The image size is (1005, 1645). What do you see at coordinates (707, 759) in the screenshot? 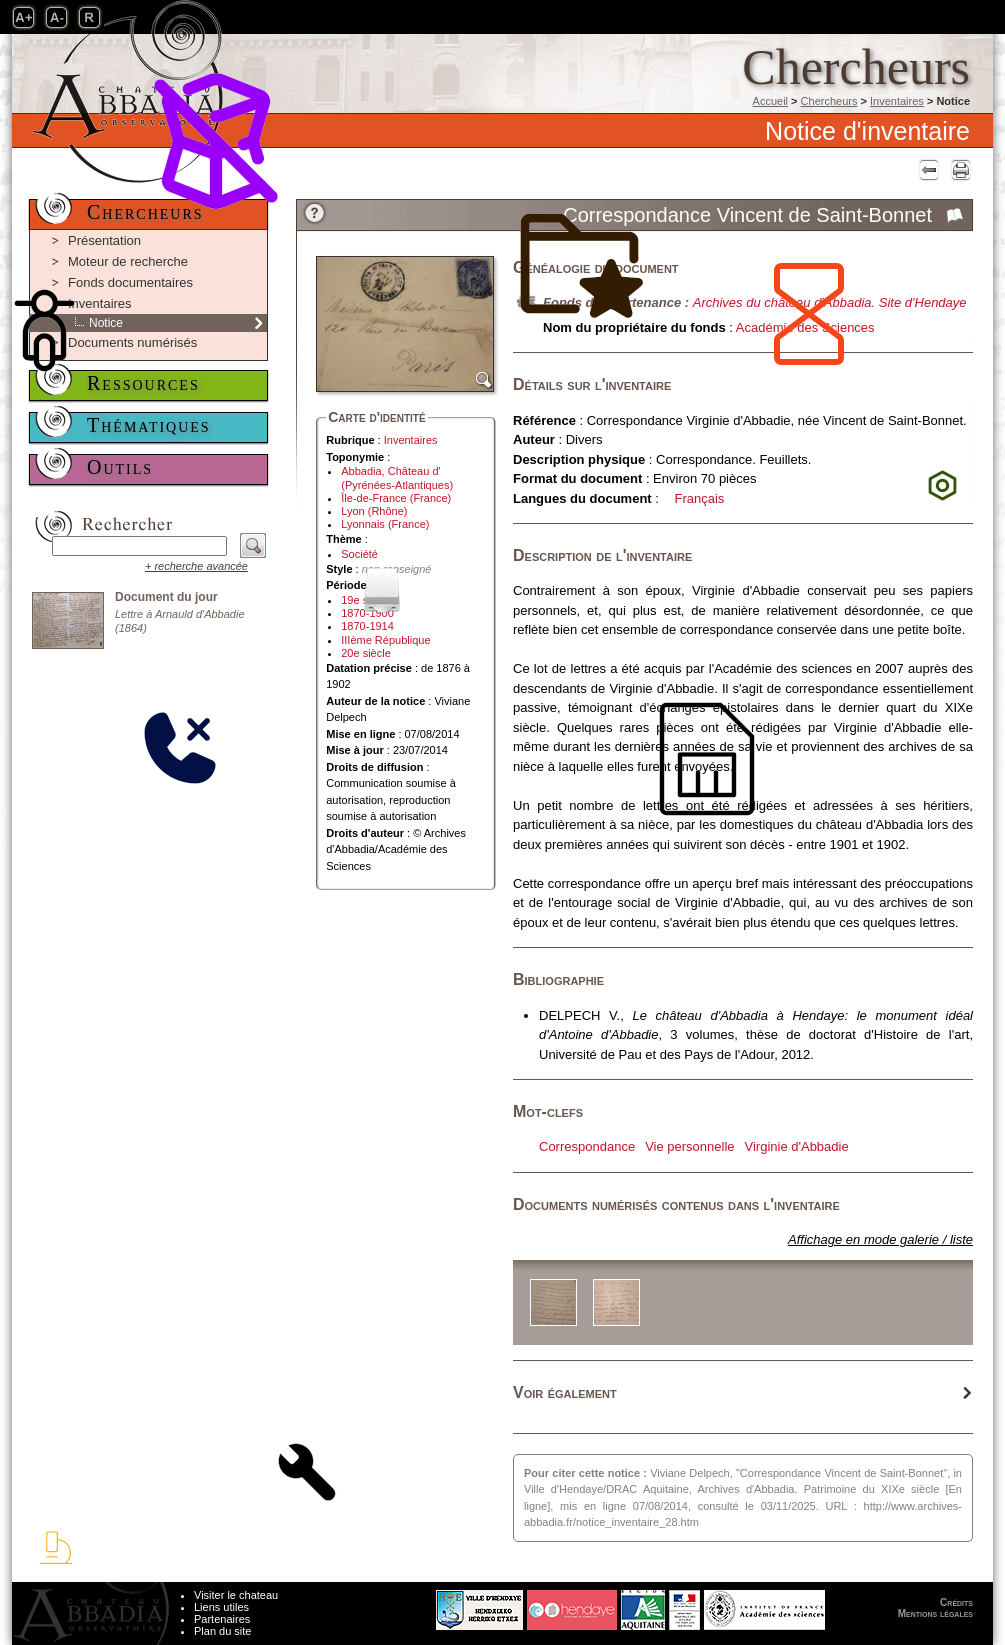
I see `manage sim card settings` at bounding box center [707, 759].